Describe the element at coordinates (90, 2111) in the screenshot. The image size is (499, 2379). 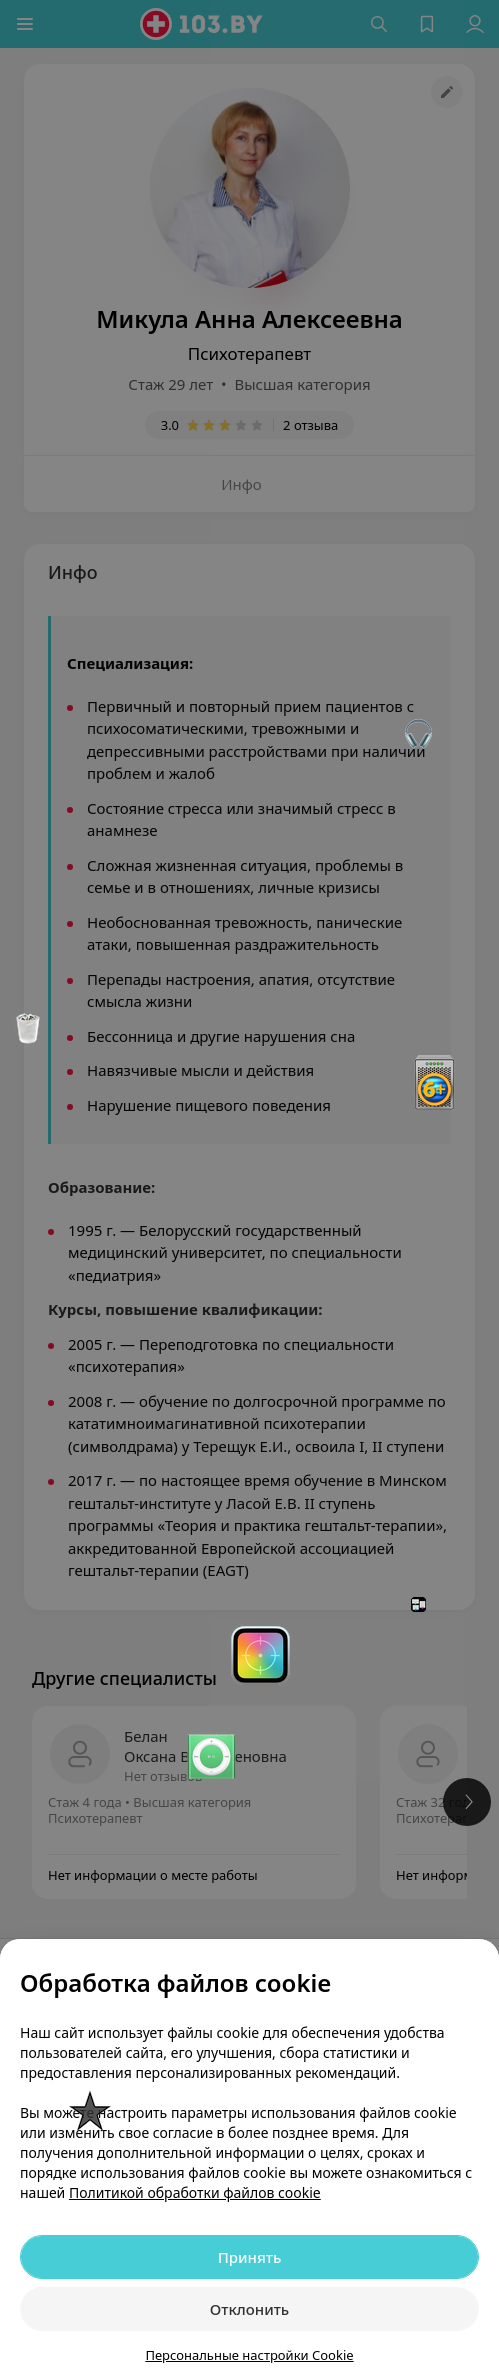
I see `view VIP or important contacts in mail` at that location.